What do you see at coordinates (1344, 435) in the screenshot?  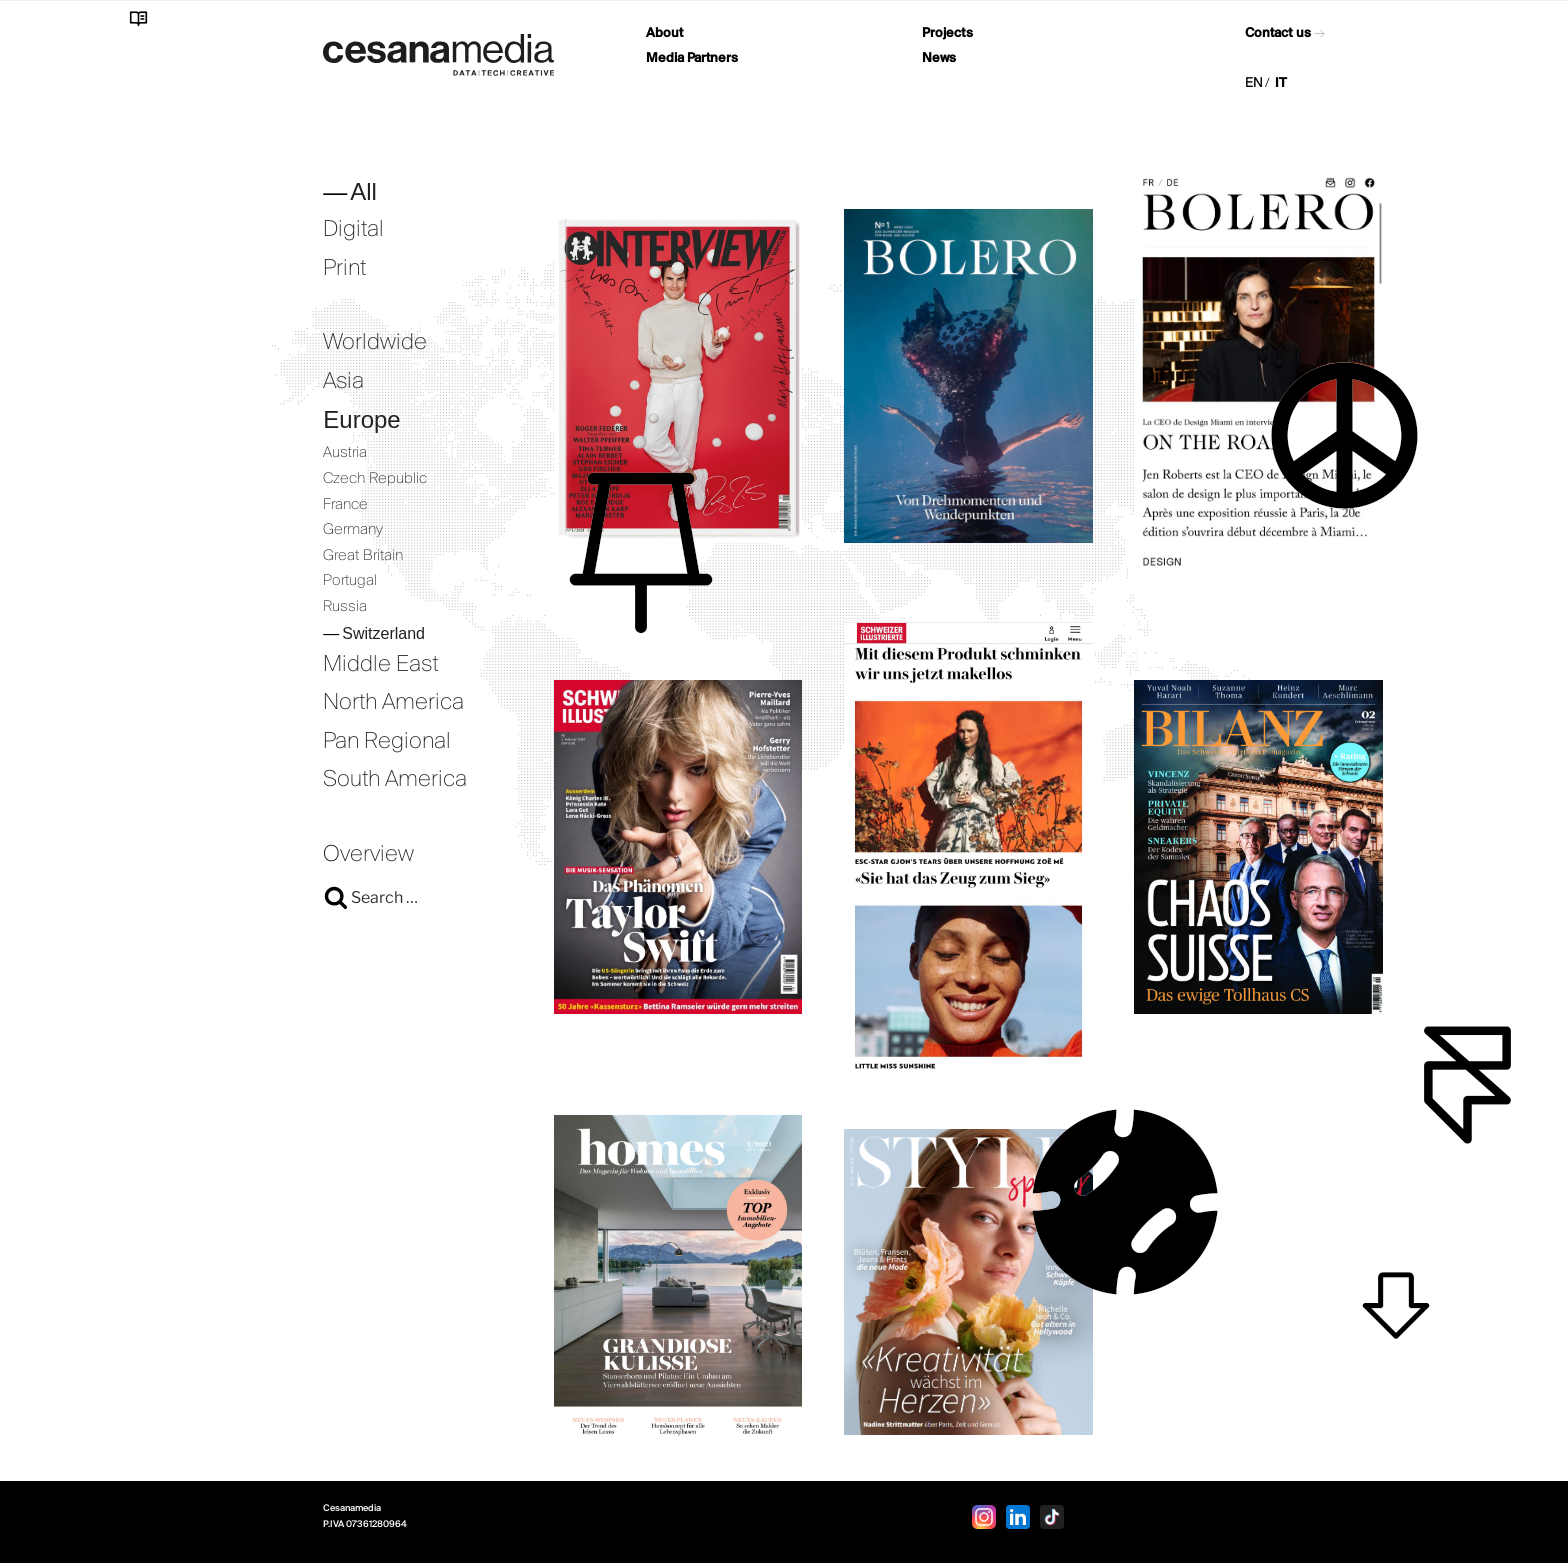 I see `peace or anti-war symbol indicator` at bounding box center [1344, 435].